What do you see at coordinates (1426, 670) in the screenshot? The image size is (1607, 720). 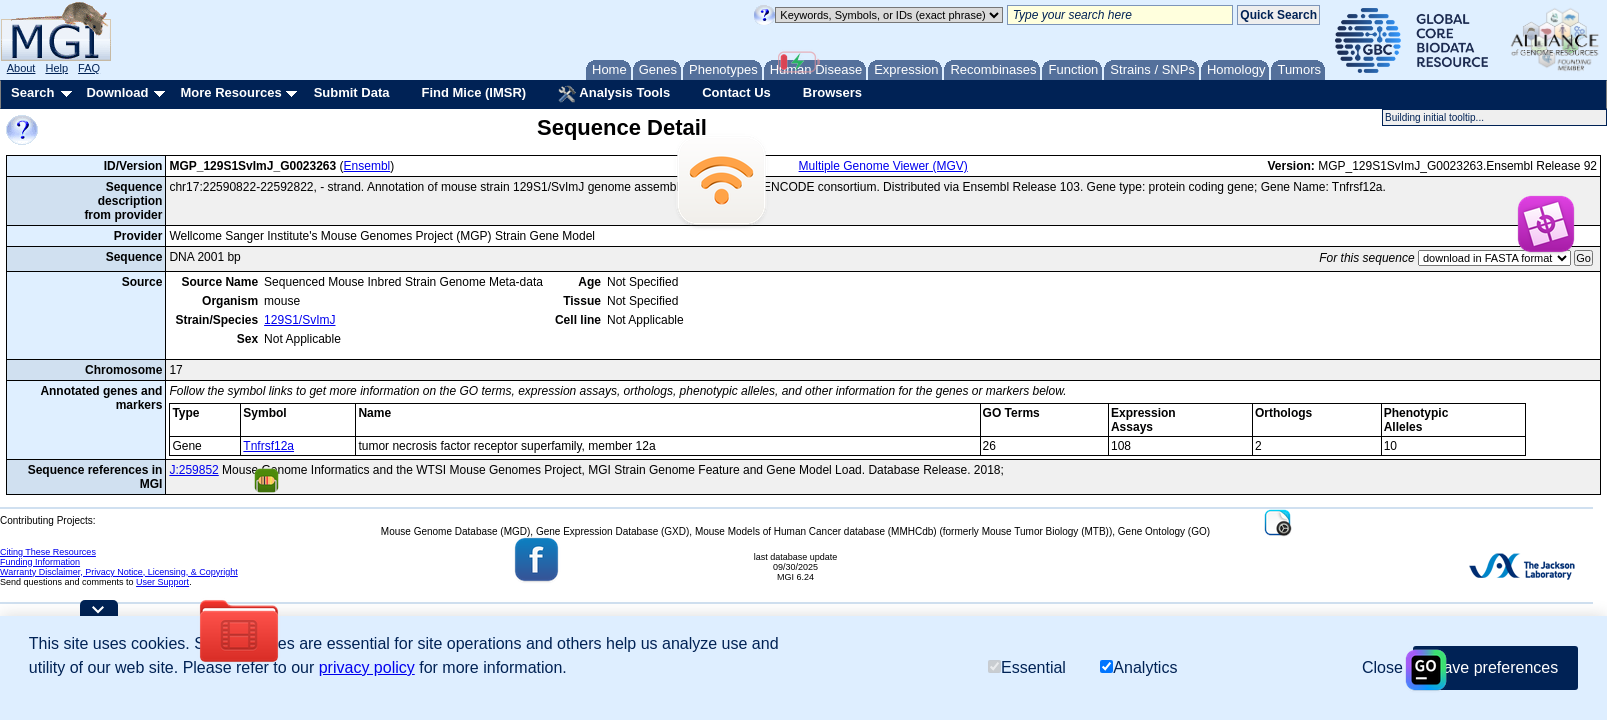 I see `open GoLand IDE application` at bounding box center [1426, 670].